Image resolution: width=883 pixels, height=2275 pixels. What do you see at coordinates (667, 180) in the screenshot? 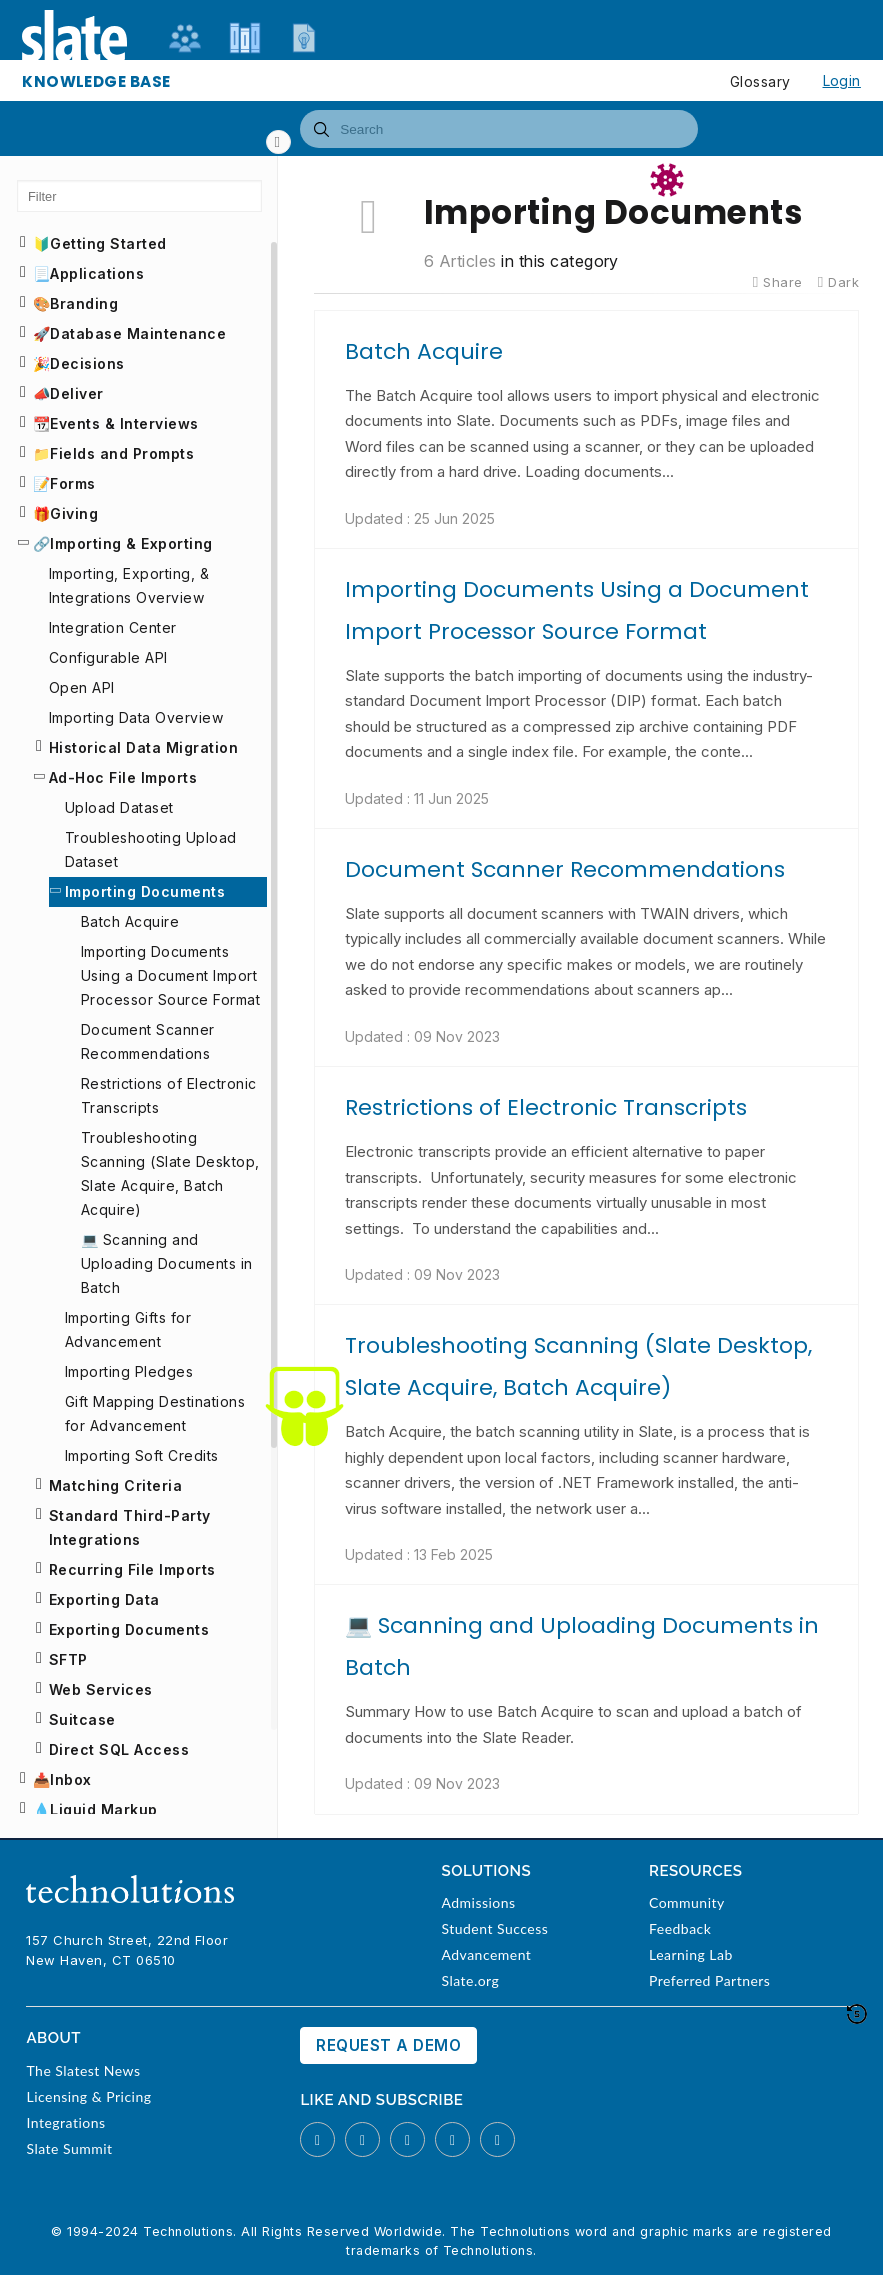
I see `indicates virus or malware detected` at bounding box center [667, 180].